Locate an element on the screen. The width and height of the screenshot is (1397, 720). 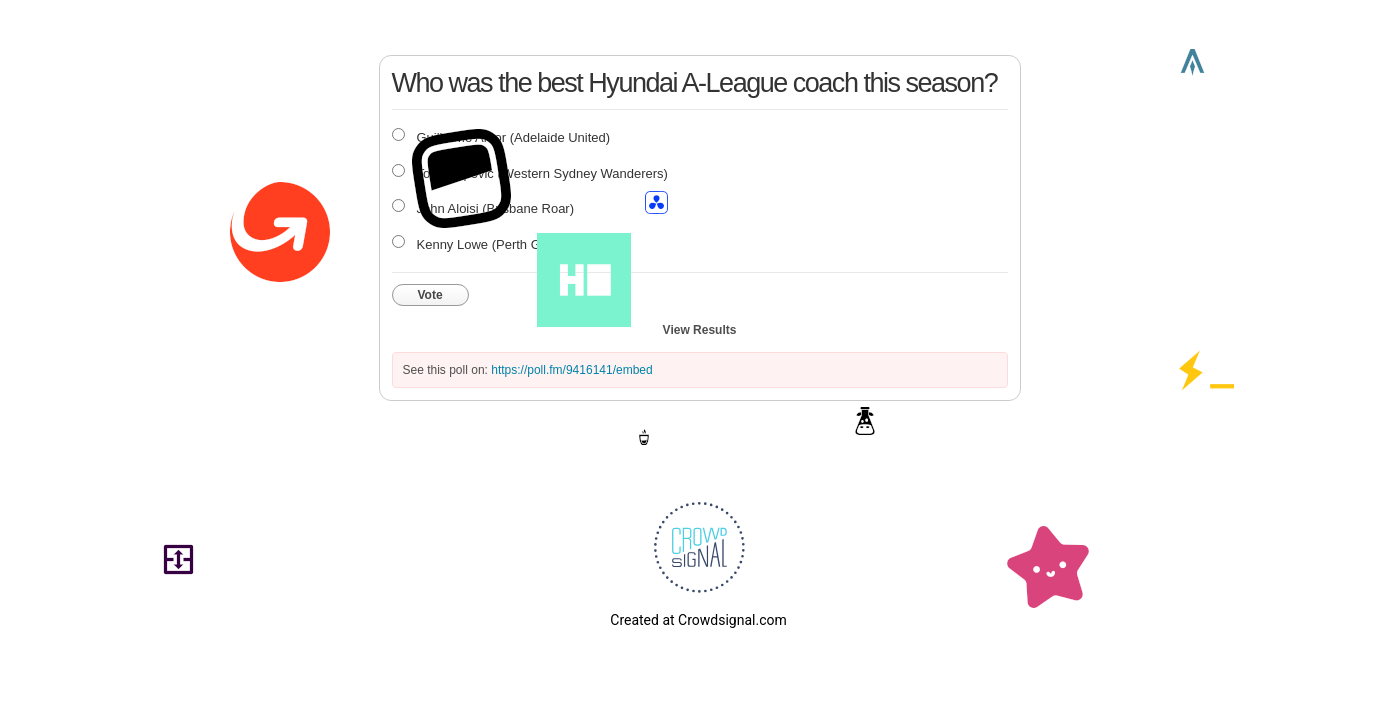
split table cells vertically is located at coordinates (178, 559).